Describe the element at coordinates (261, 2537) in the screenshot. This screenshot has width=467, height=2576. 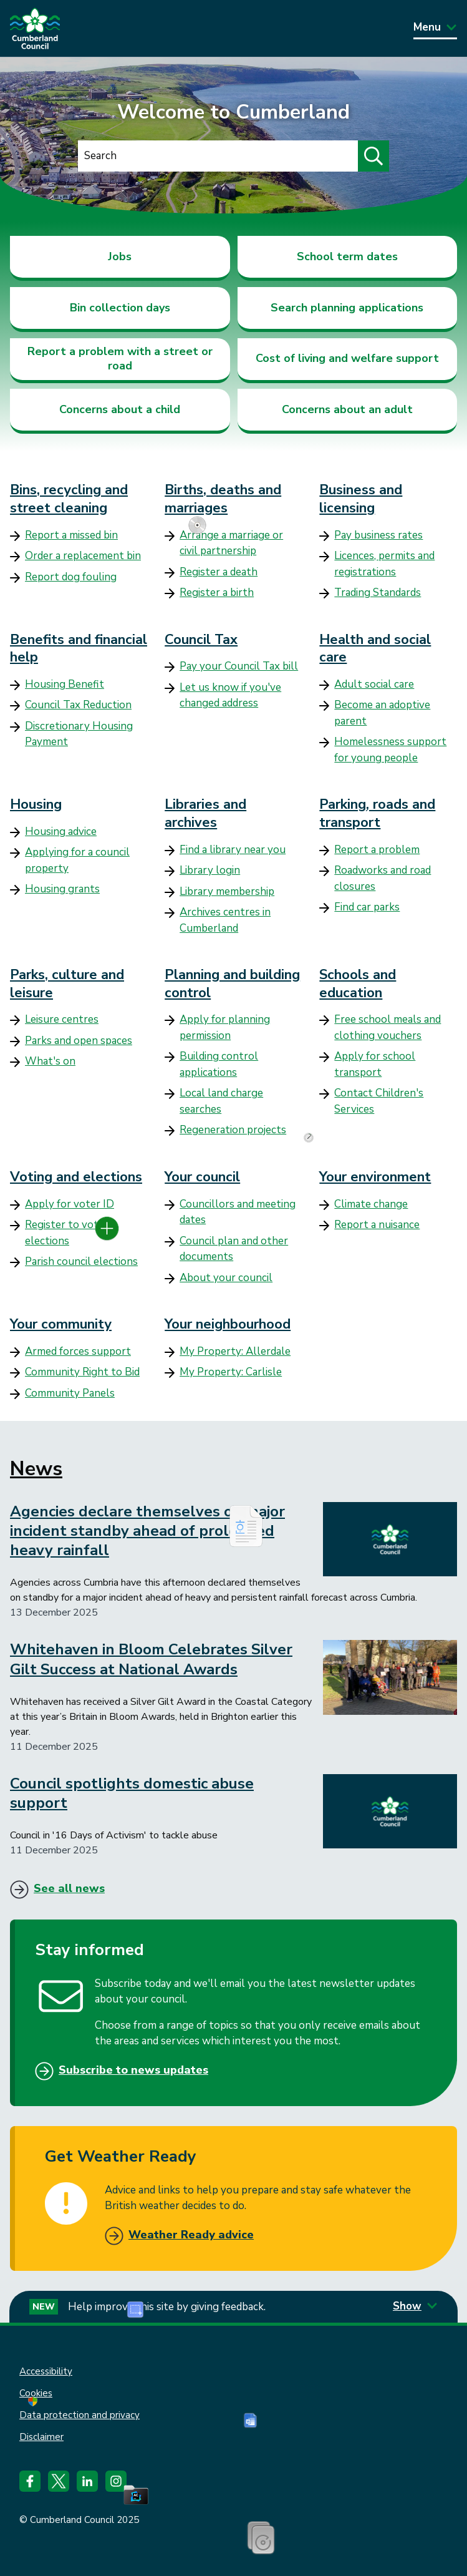
I see `access multiple disk drives or storage devices` at that location.